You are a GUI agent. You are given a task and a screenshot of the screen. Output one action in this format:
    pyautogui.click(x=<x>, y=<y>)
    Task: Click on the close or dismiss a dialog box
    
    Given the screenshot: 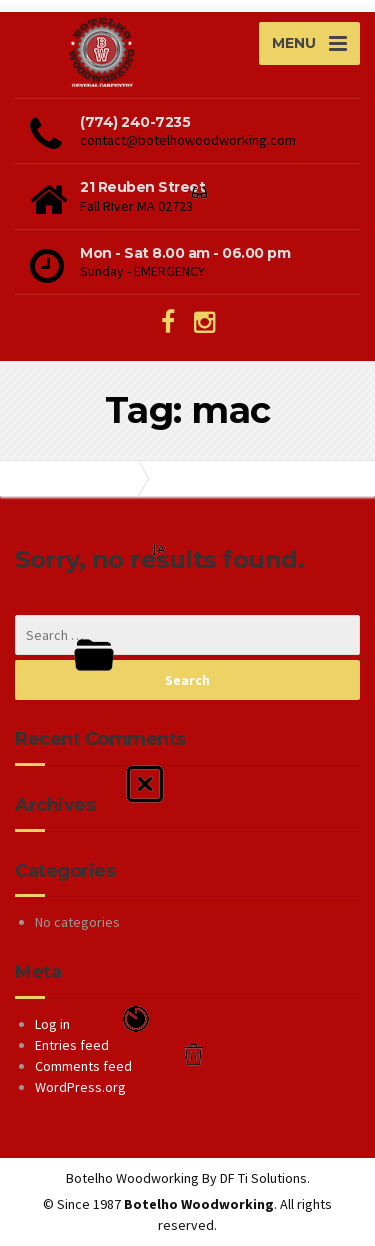 What is the action you would take?
    pyautogui.click(x=145, y=784)
    